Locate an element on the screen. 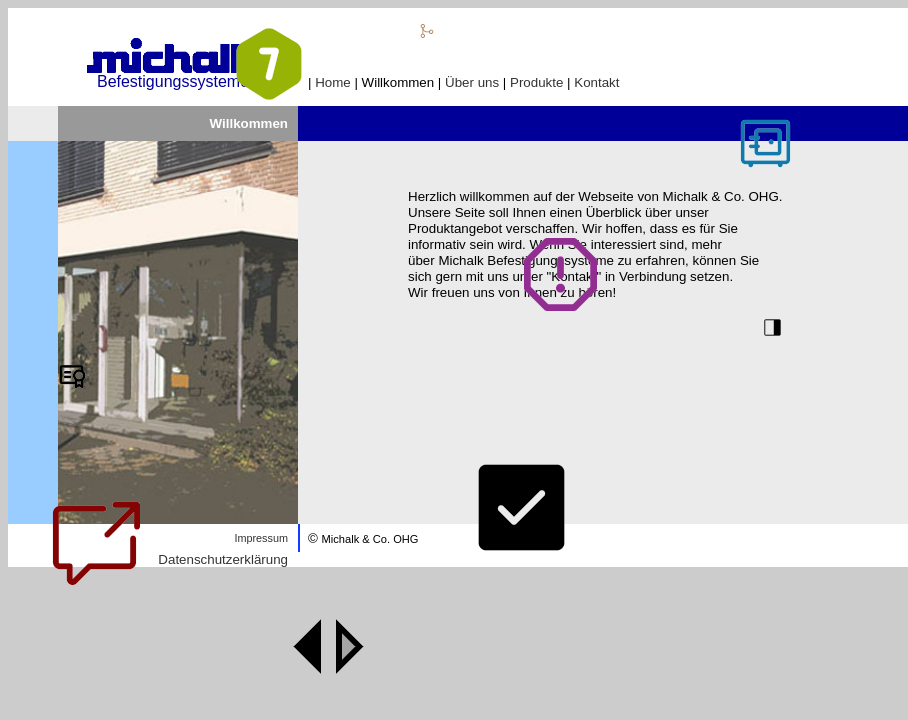 The image size is (908, 720). merge a branch into the main codebase is located at coordinates (427, 31).